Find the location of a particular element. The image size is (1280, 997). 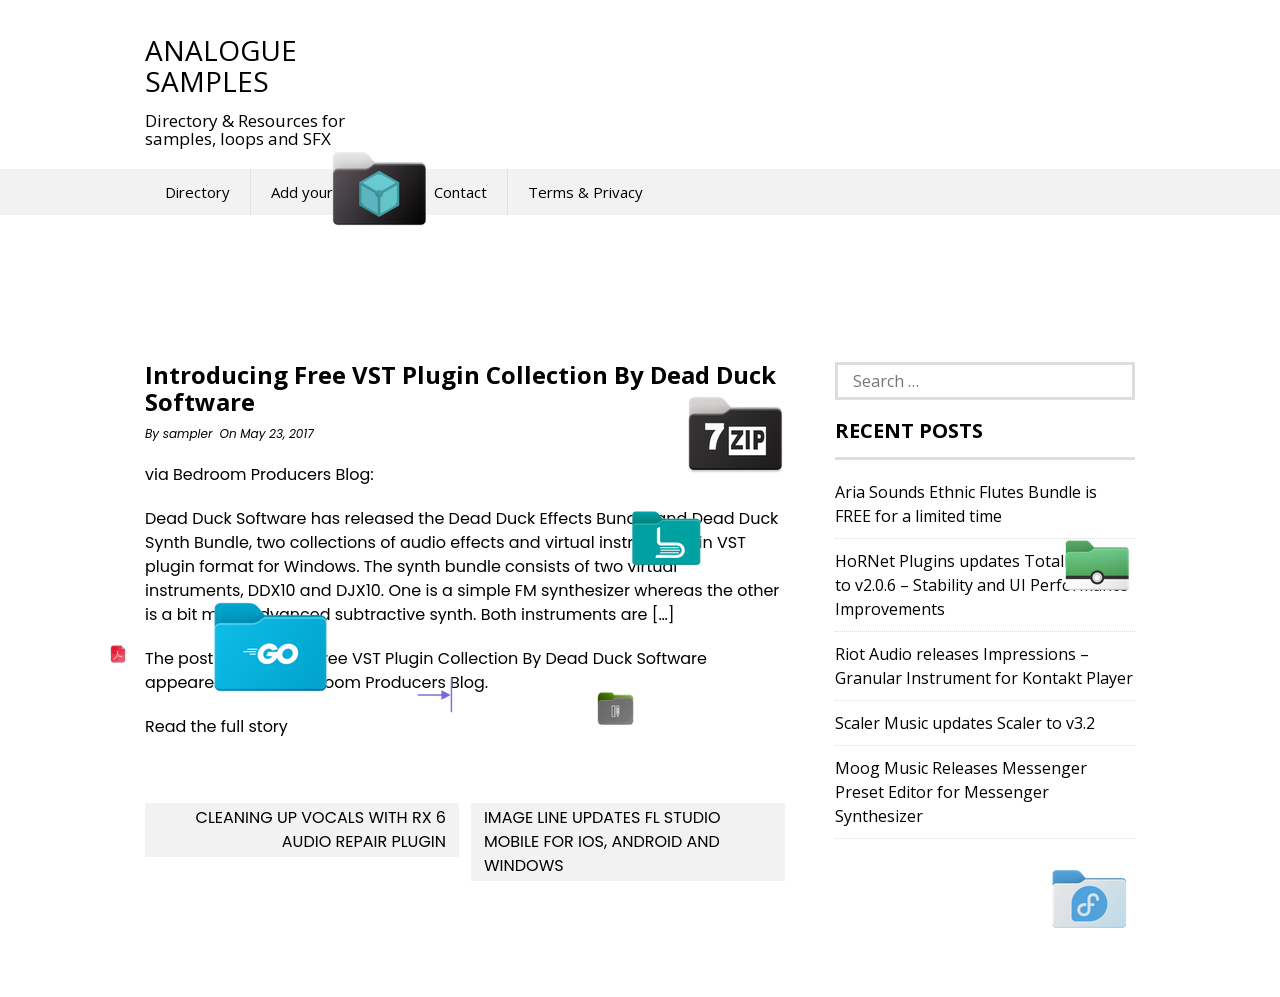

open taaghche app files folder is located at coordinates (666, 540).